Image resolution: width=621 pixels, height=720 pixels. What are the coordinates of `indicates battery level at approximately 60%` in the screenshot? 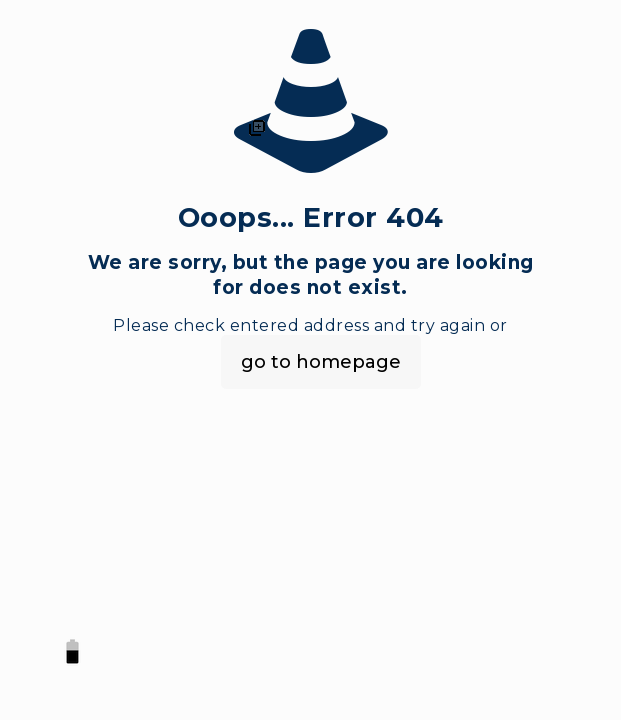 It's located at (72, 651).